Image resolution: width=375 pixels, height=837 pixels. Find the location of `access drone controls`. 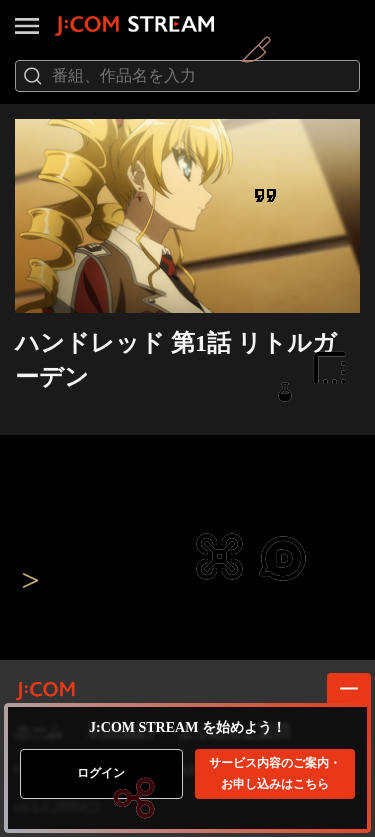

access drone controls is located at coordinates (219, 556).